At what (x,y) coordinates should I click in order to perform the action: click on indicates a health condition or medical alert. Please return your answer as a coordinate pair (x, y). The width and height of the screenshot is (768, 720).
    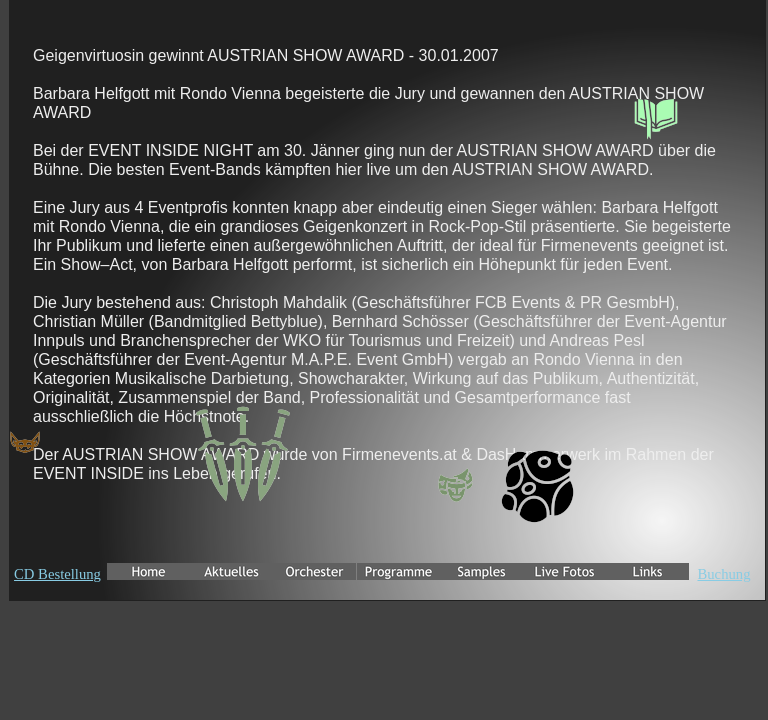
    Looking at the image, I should click on (537, 486).